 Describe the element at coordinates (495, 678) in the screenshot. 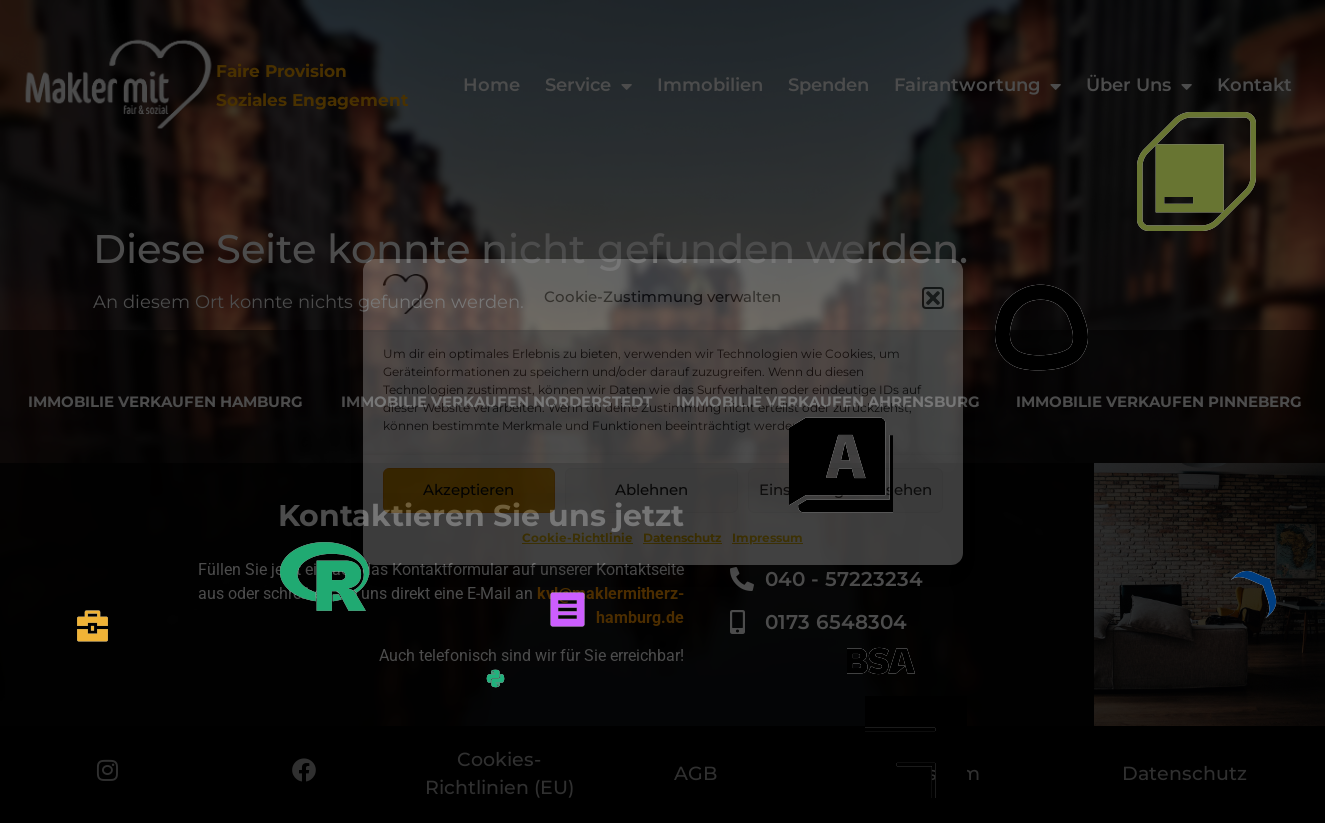

I see `python programming language logo` at that location.